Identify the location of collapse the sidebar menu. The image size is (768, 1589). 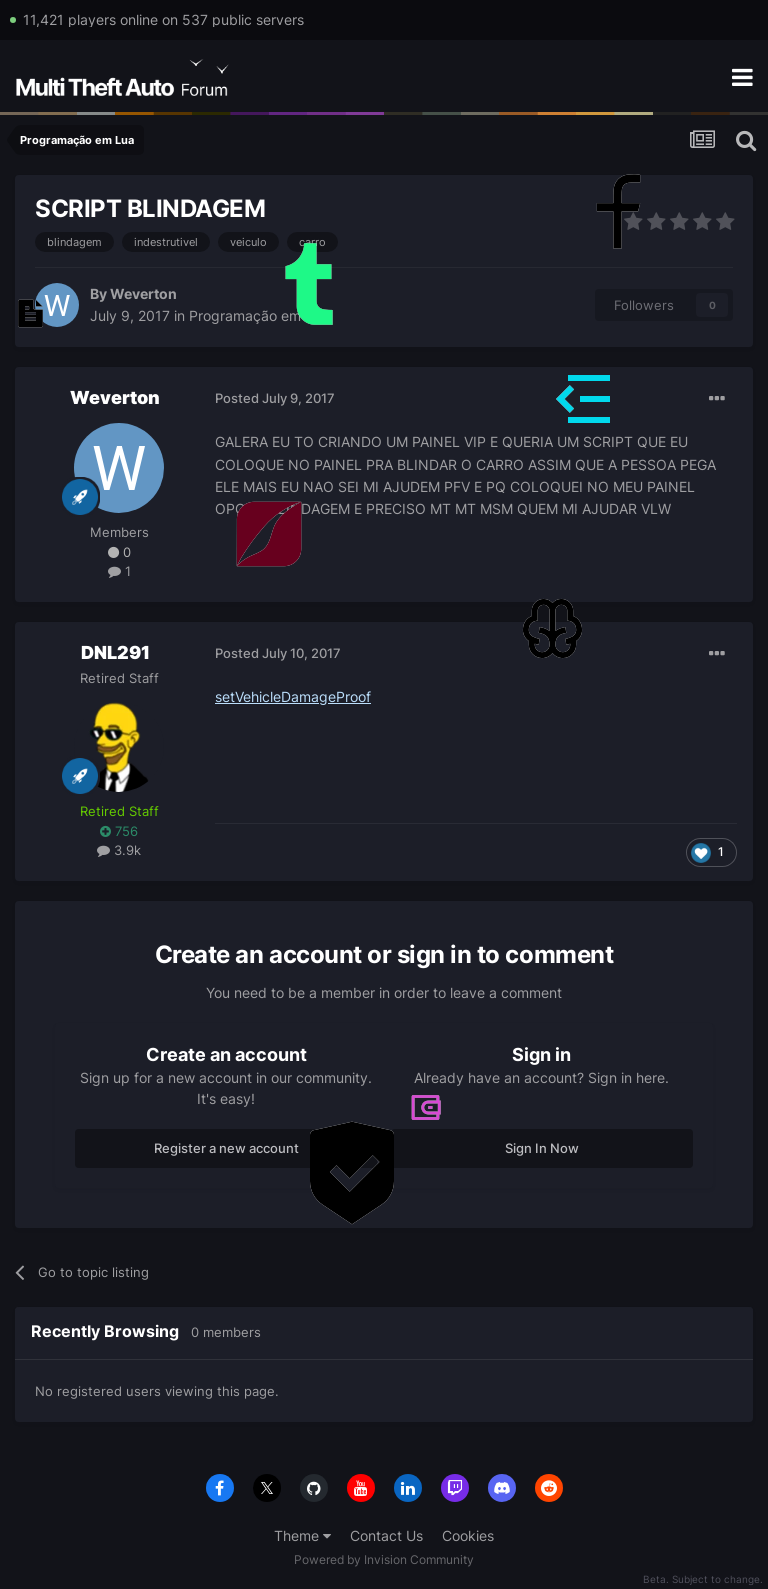
(583, 399).